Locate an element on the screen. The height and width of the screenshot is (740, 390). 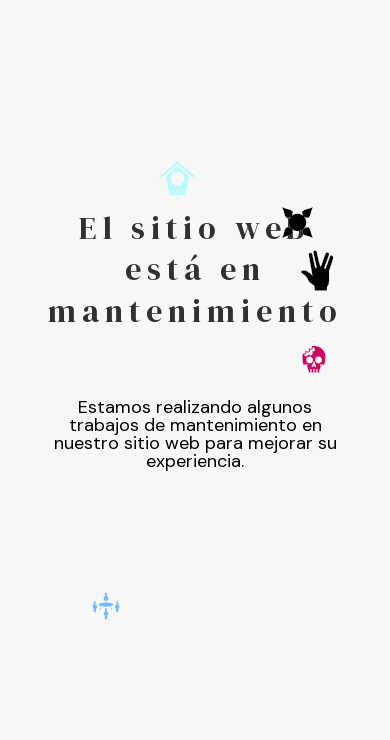
access pet or wildlife features is located at coordinates (177, 180).